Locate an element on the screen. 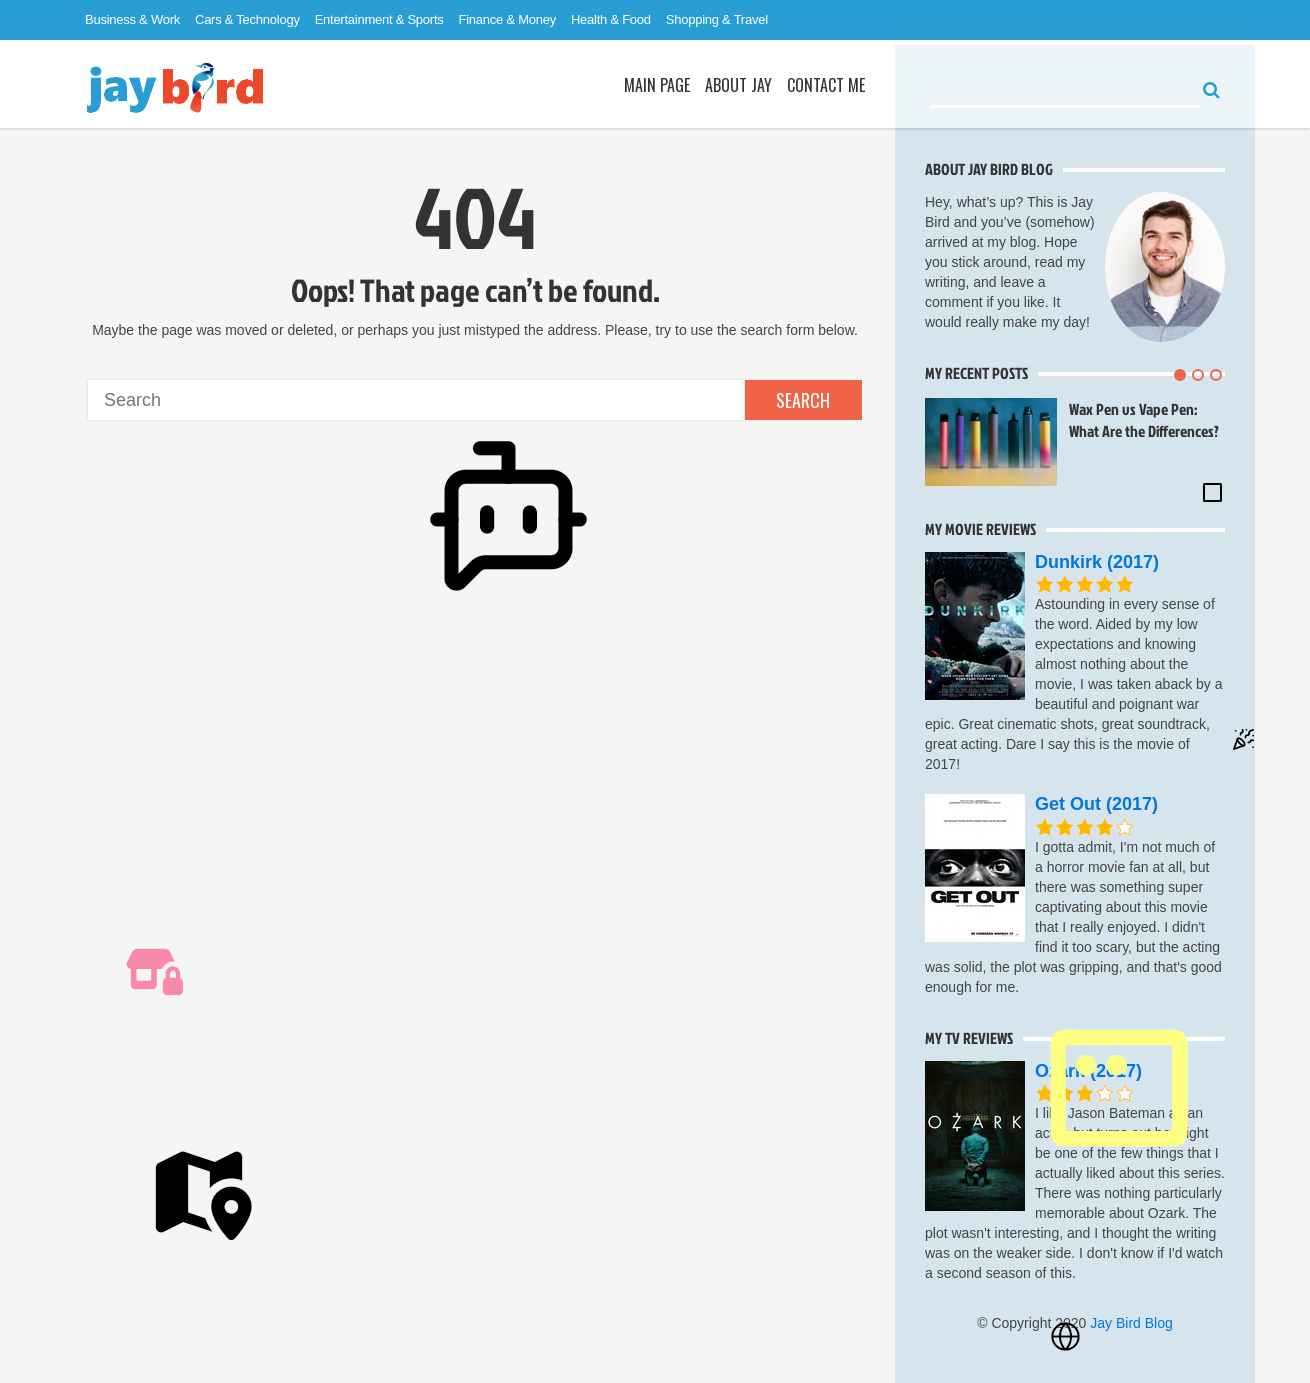 The height and width of the screenshot is (1383, 1310). open chat with AI assistant is located at coordinates (508, 519).